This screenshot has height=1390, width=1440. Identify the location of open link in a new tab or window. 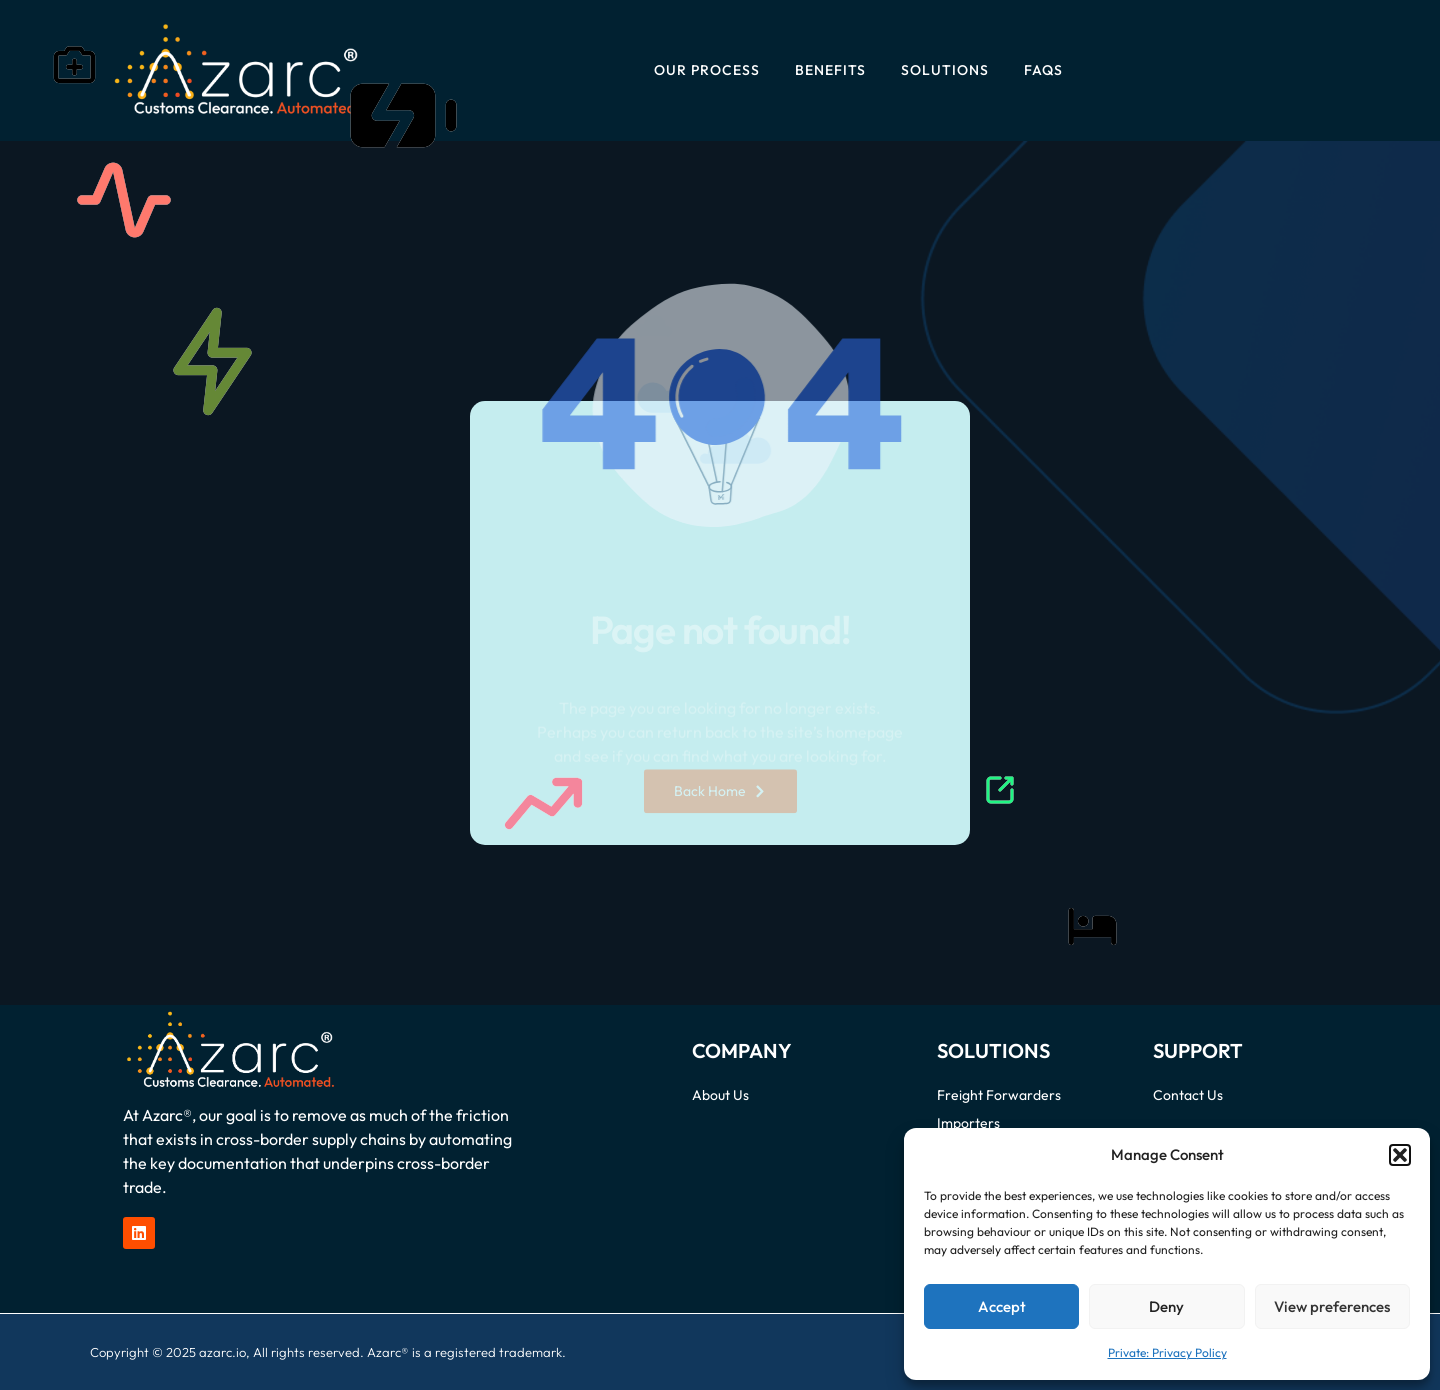
(1000, 790).